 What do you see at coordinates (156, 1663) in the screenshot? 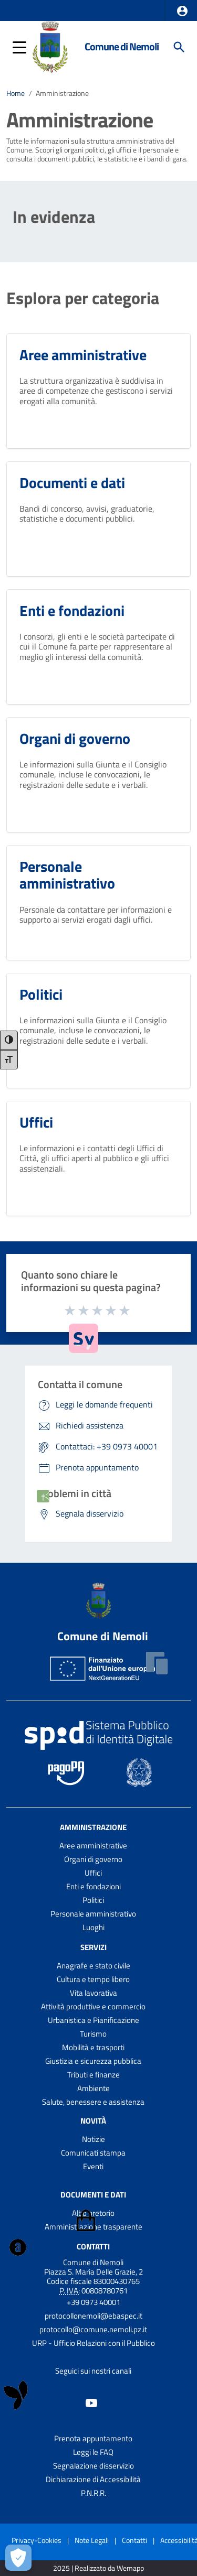
I see `manage connected devices` at bounding box center [156, 1663].